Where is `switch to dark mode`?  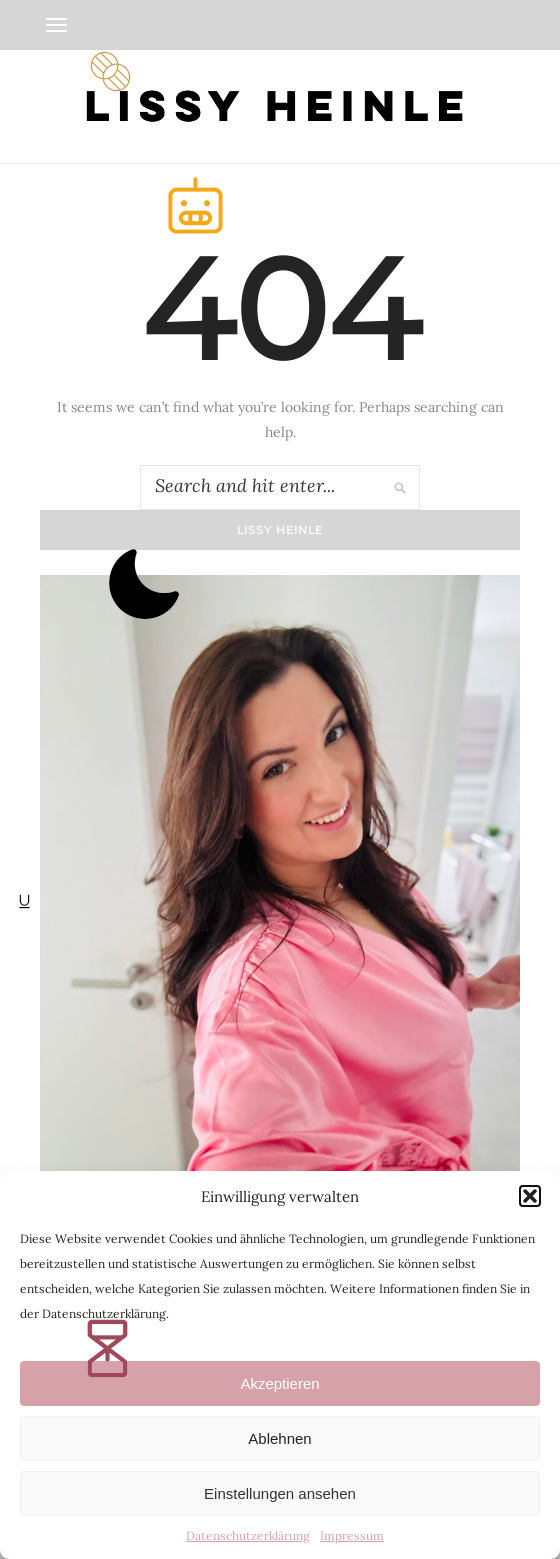 switch to dark mode is located at coordinates (144, 584).